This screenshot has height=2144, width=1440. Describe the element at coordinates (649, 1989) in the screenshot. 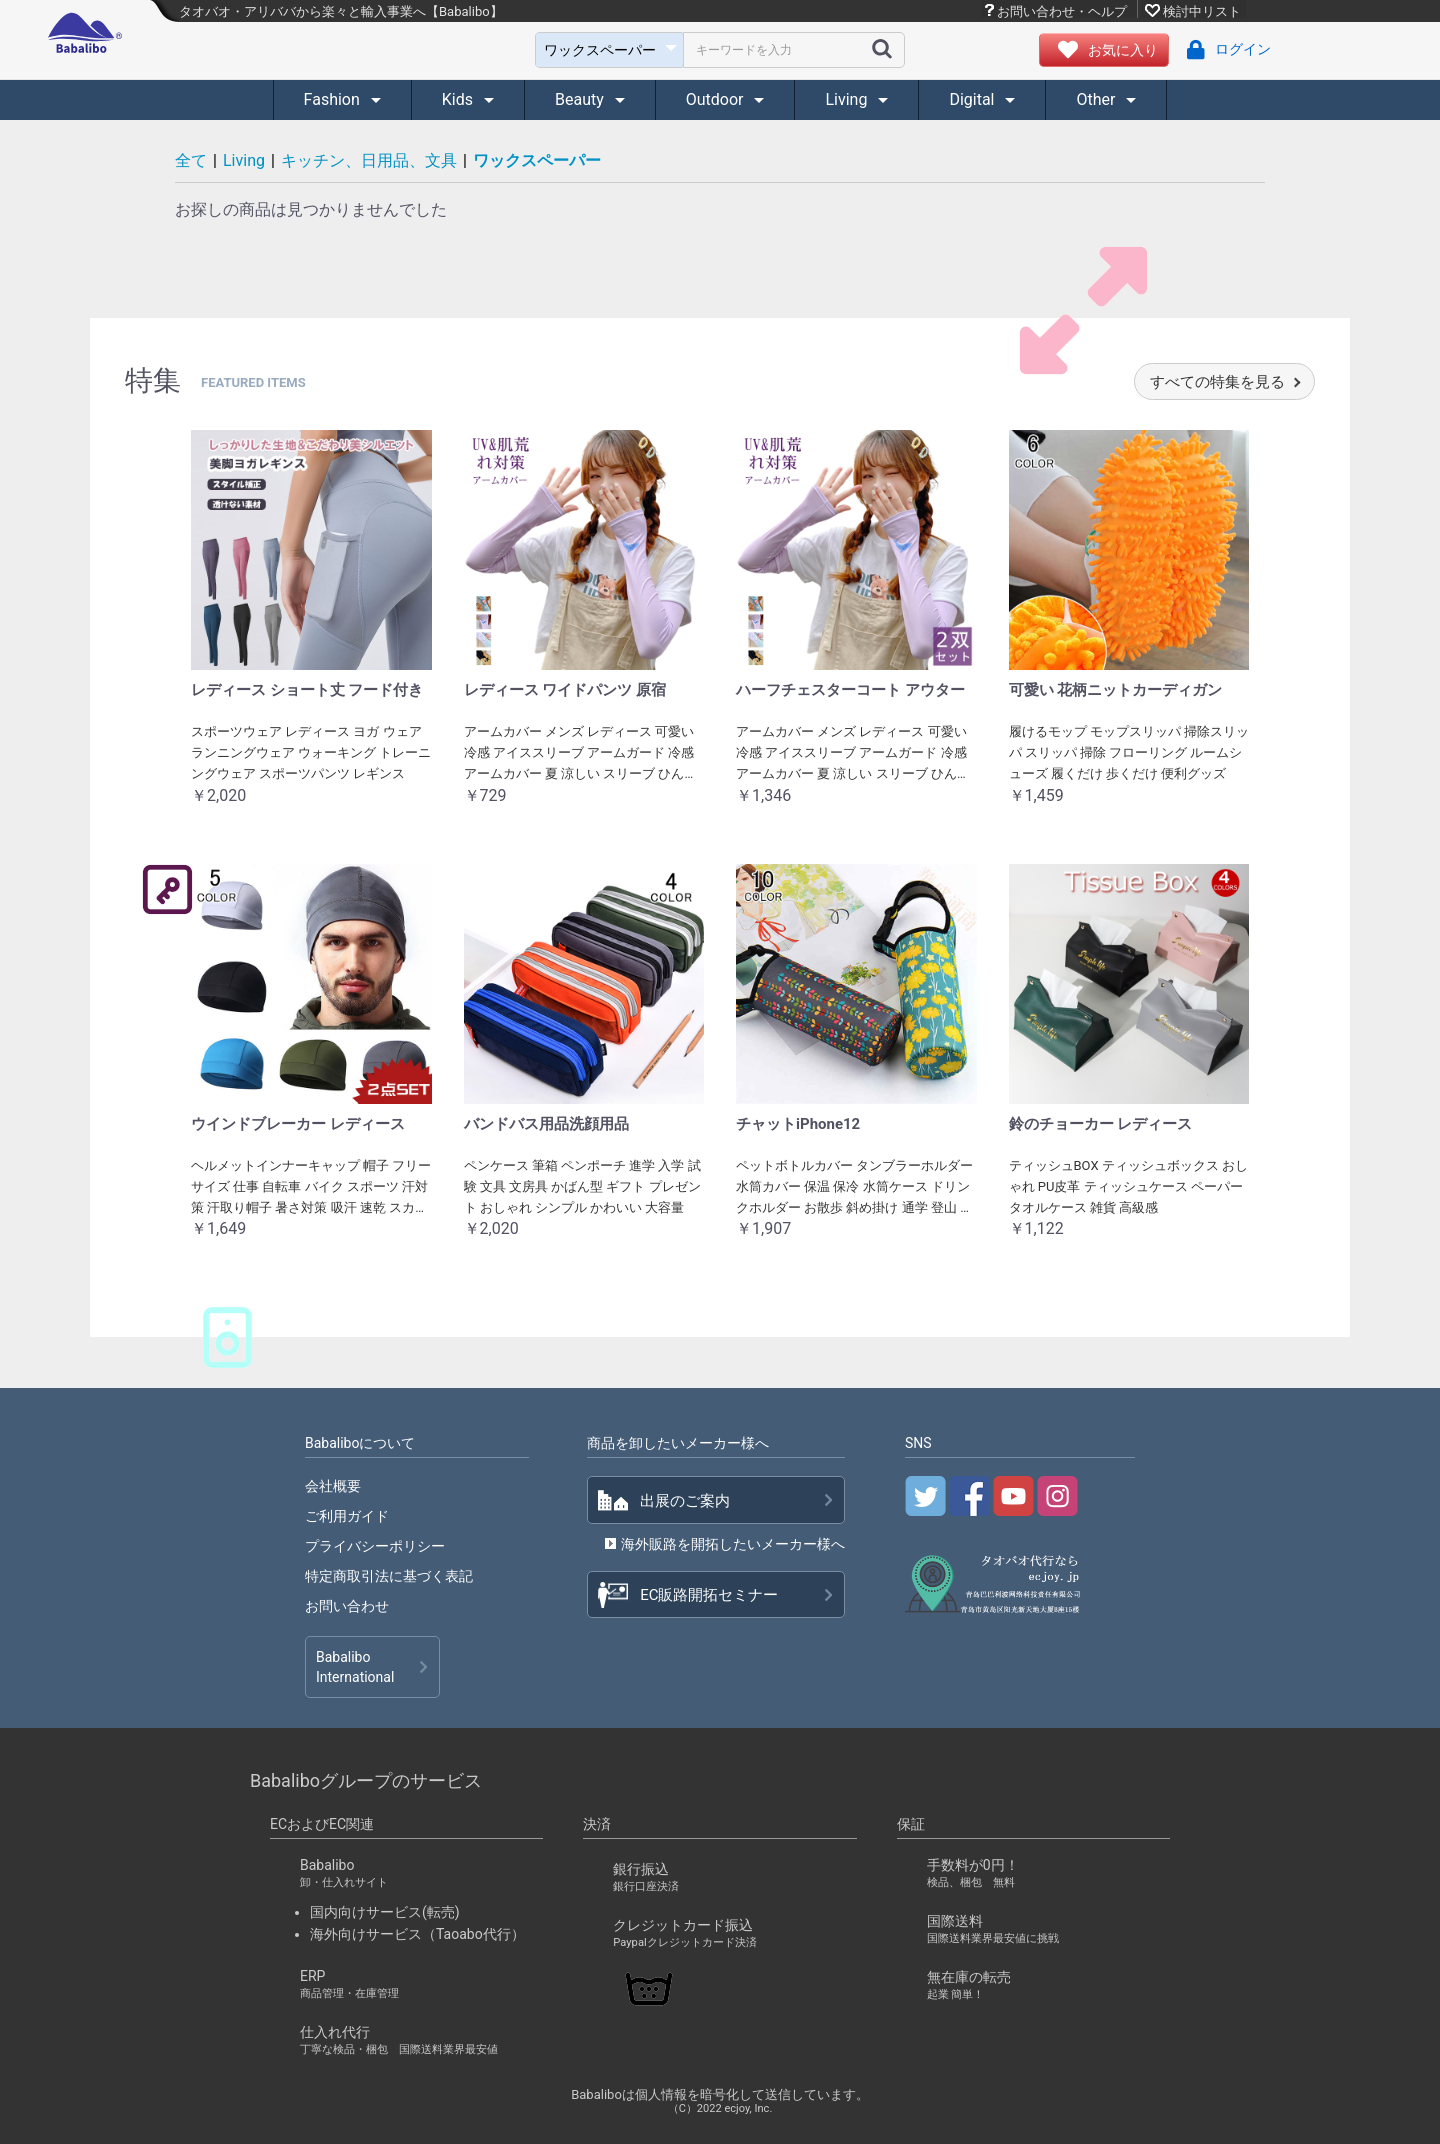

I see `wash at high temperature setting (5 dots)` at that location.